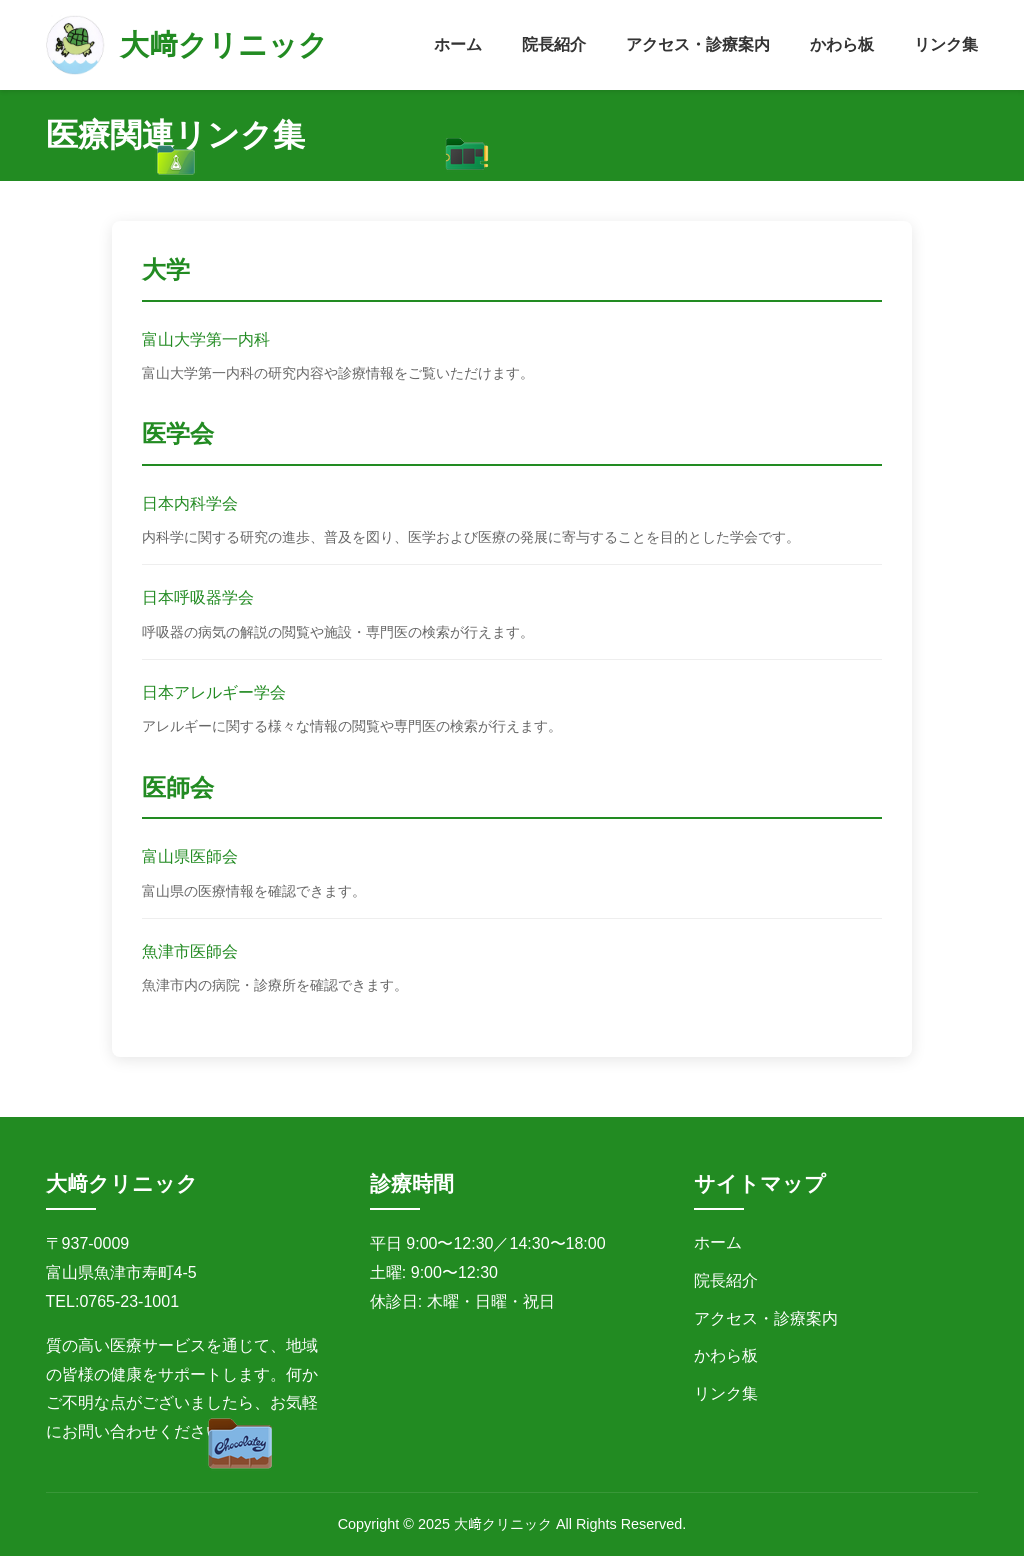 The height and width of the screenshot is (1556, 1024). Describe the element at coordinates (466, 155) in the screenshot. I see `folder containing NVMe SSD storage files` at that location.